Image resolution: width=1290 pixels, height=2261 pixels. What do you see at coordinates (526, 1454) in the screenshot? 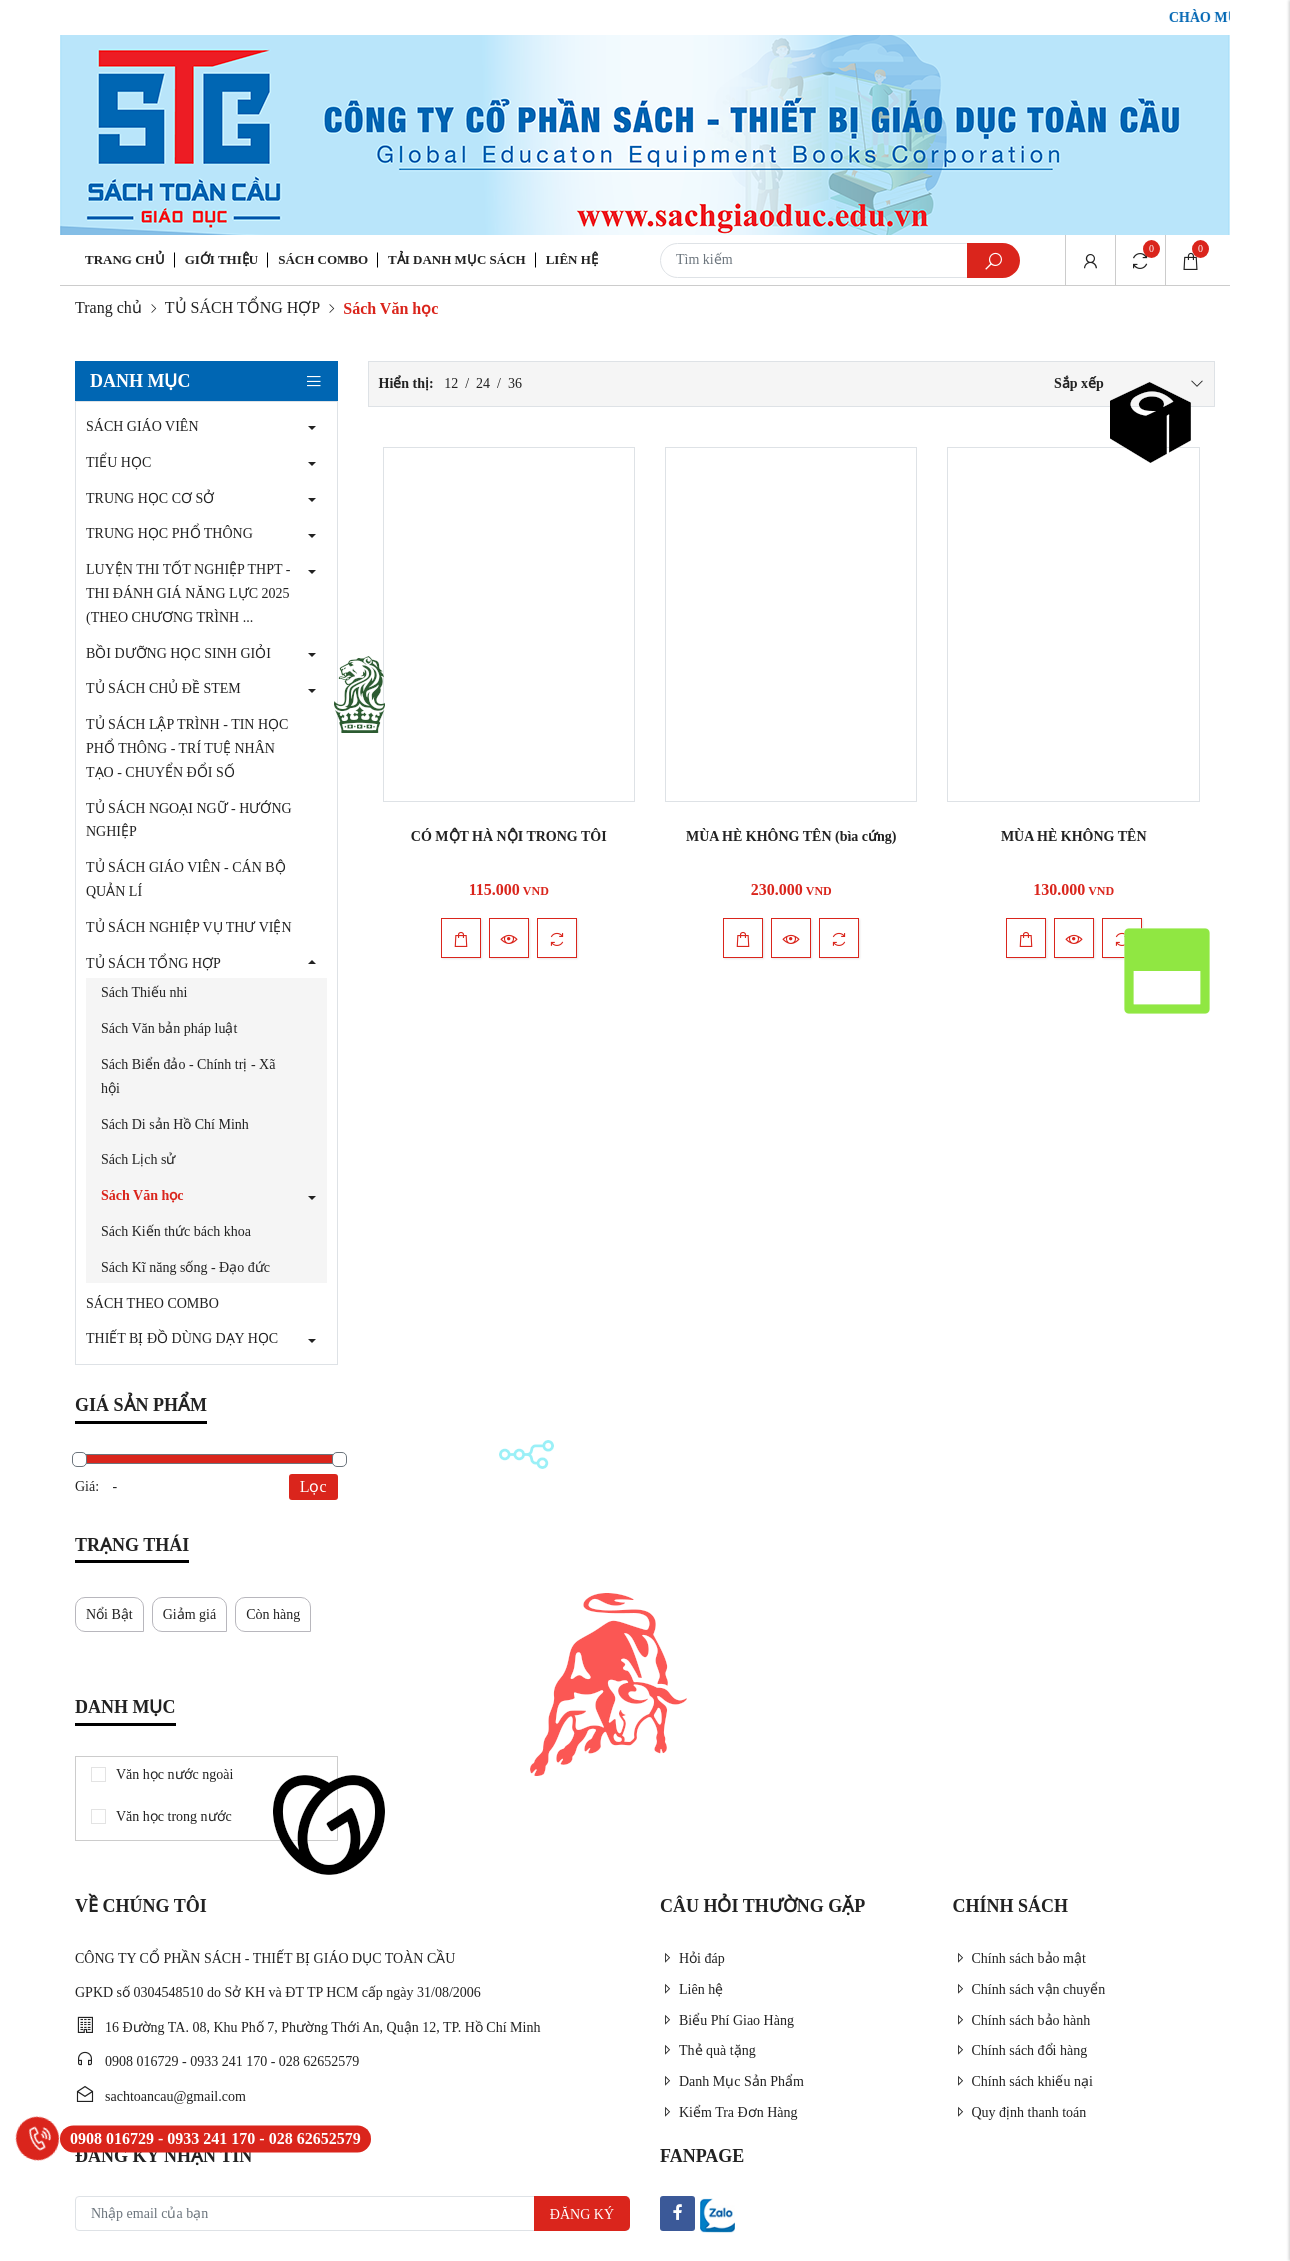
I see `open n8n workflow automation platform` at bounding box center [526, 1454].